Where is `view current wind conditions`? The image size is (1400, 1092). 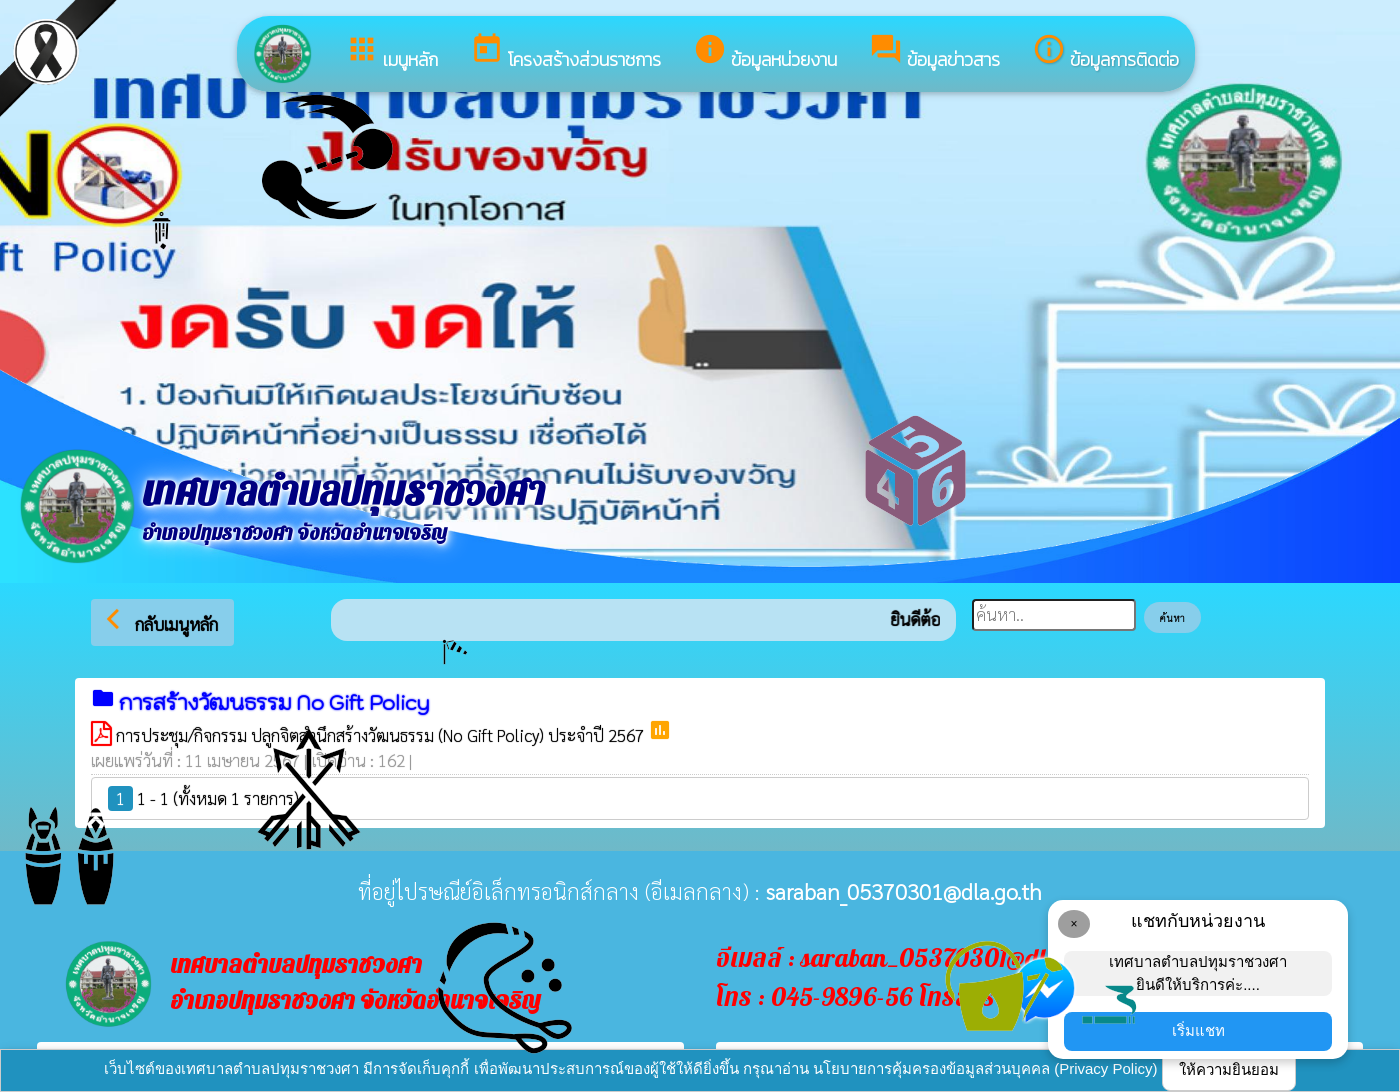
view current wind conditions is located at coordinates (455, 652).